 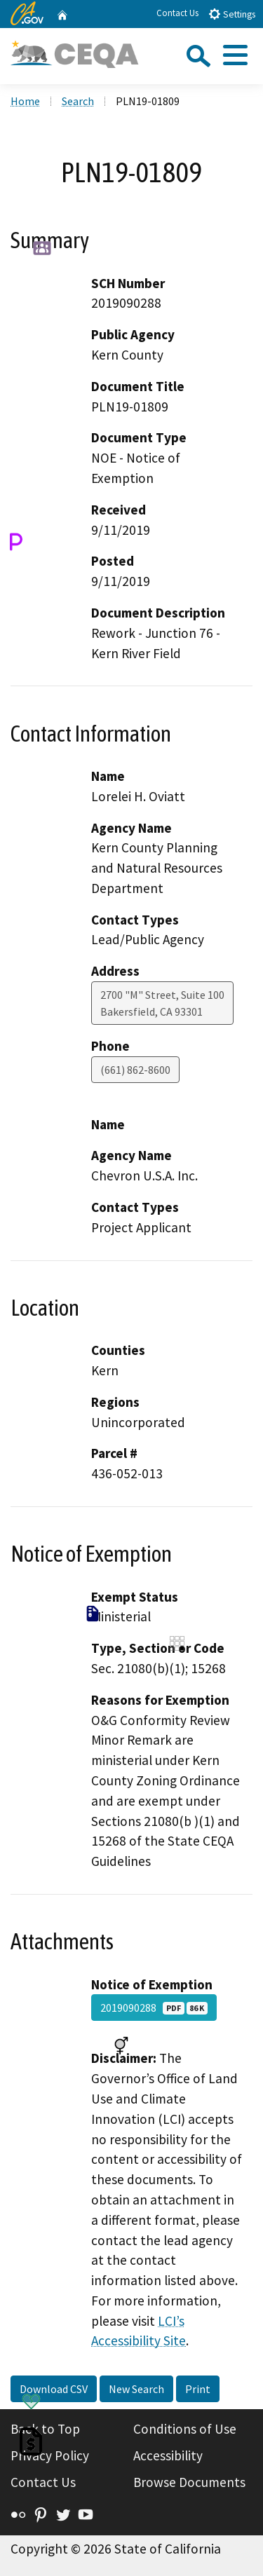 What do you see at coordinates (31, 2441) in the screenshot?
I see `view invoice or billing document` at bounding box center [31, 2441].